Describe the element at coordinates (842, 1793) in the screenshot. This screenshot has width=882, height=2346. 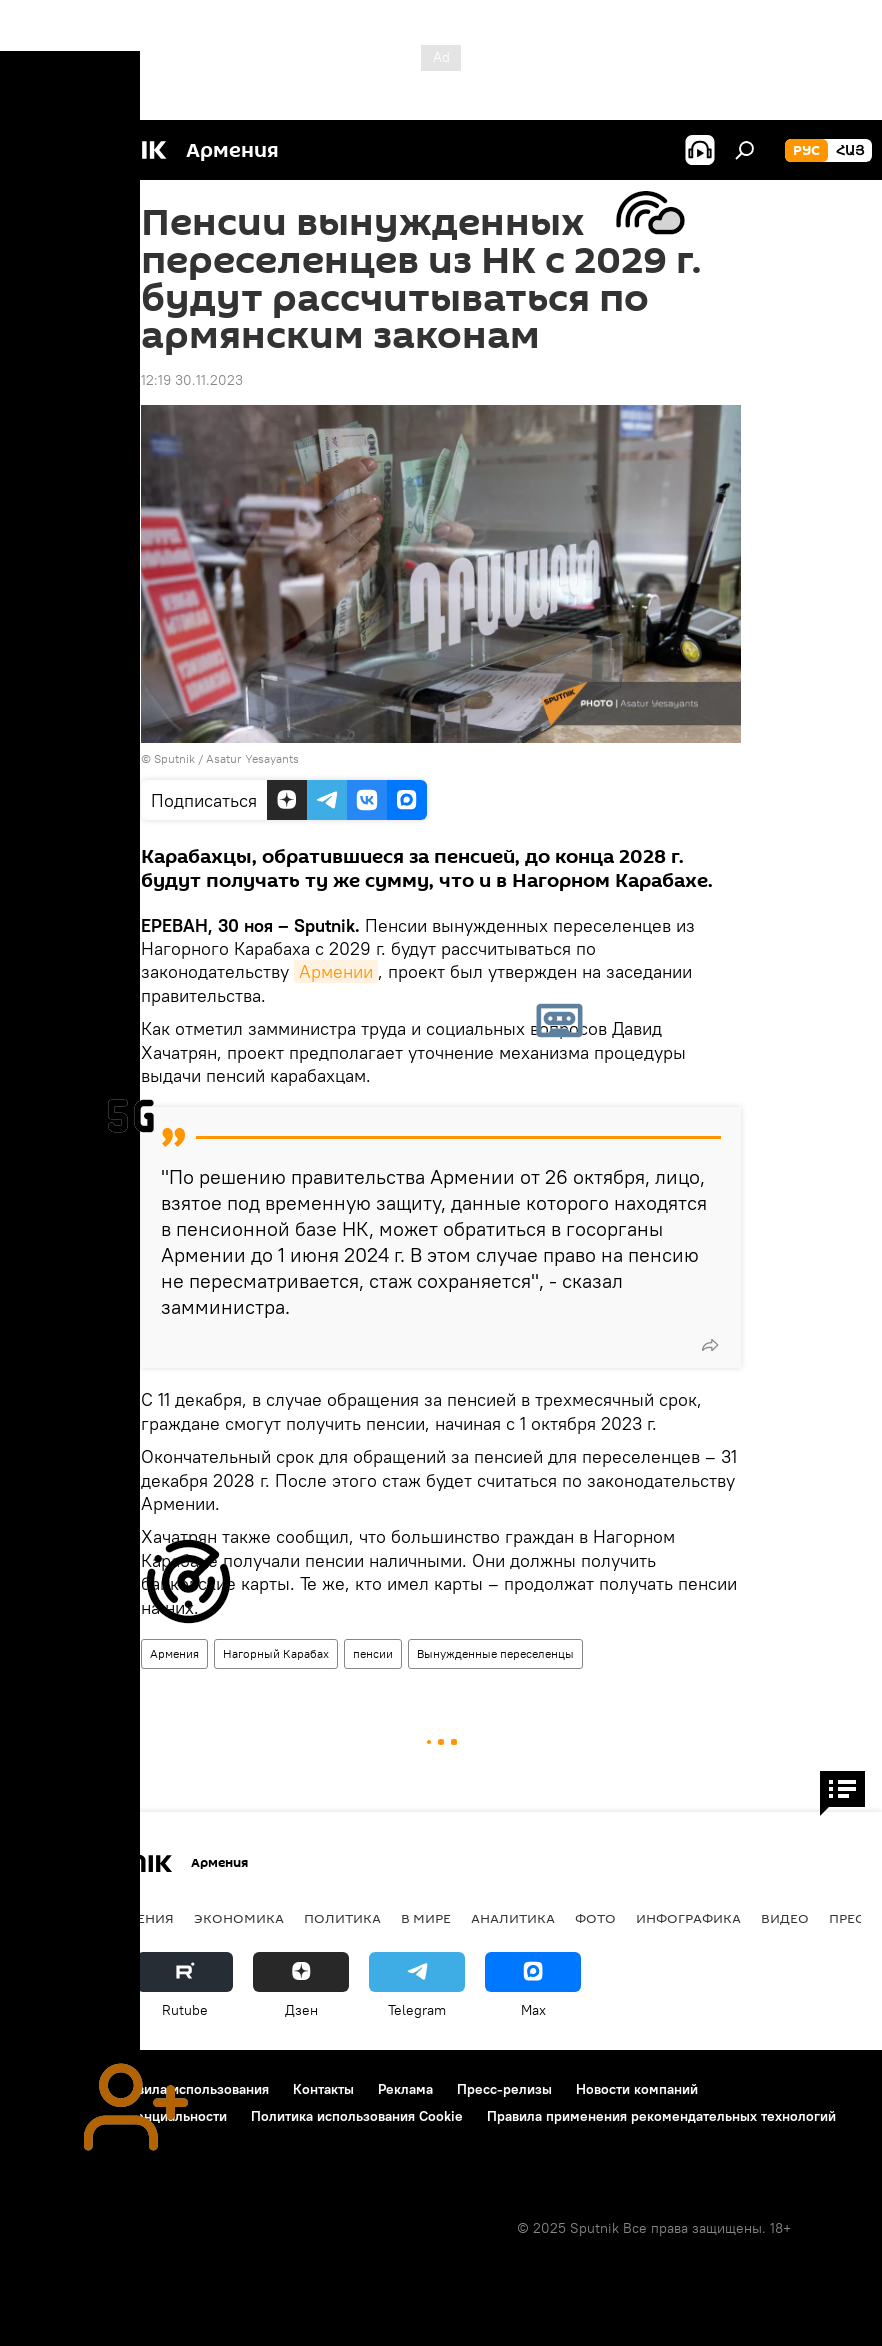
I see `view speaker notes or presentation notes` at that location.